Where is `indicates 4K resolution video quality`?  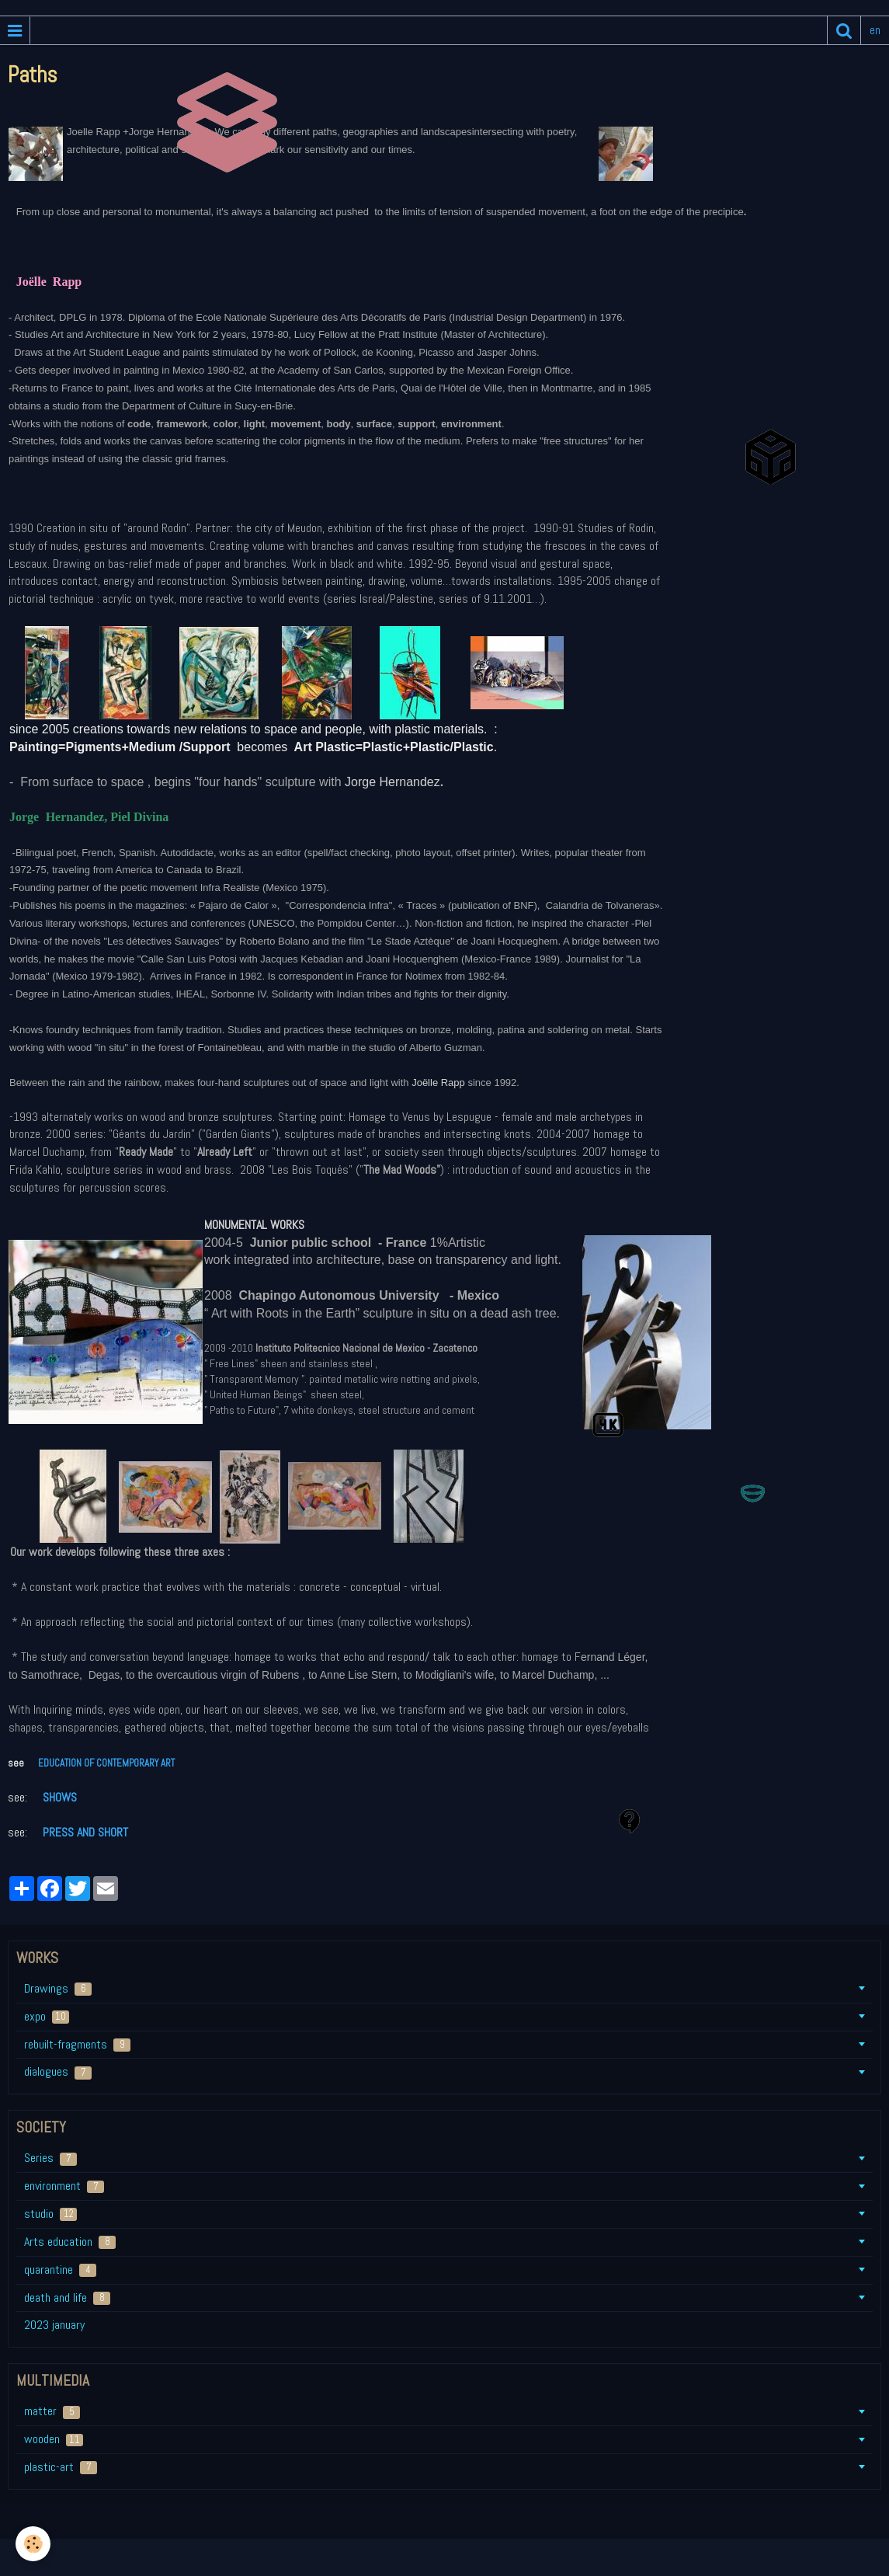
indicates 4K resolution video quality is located at coordinates (608, 1425).